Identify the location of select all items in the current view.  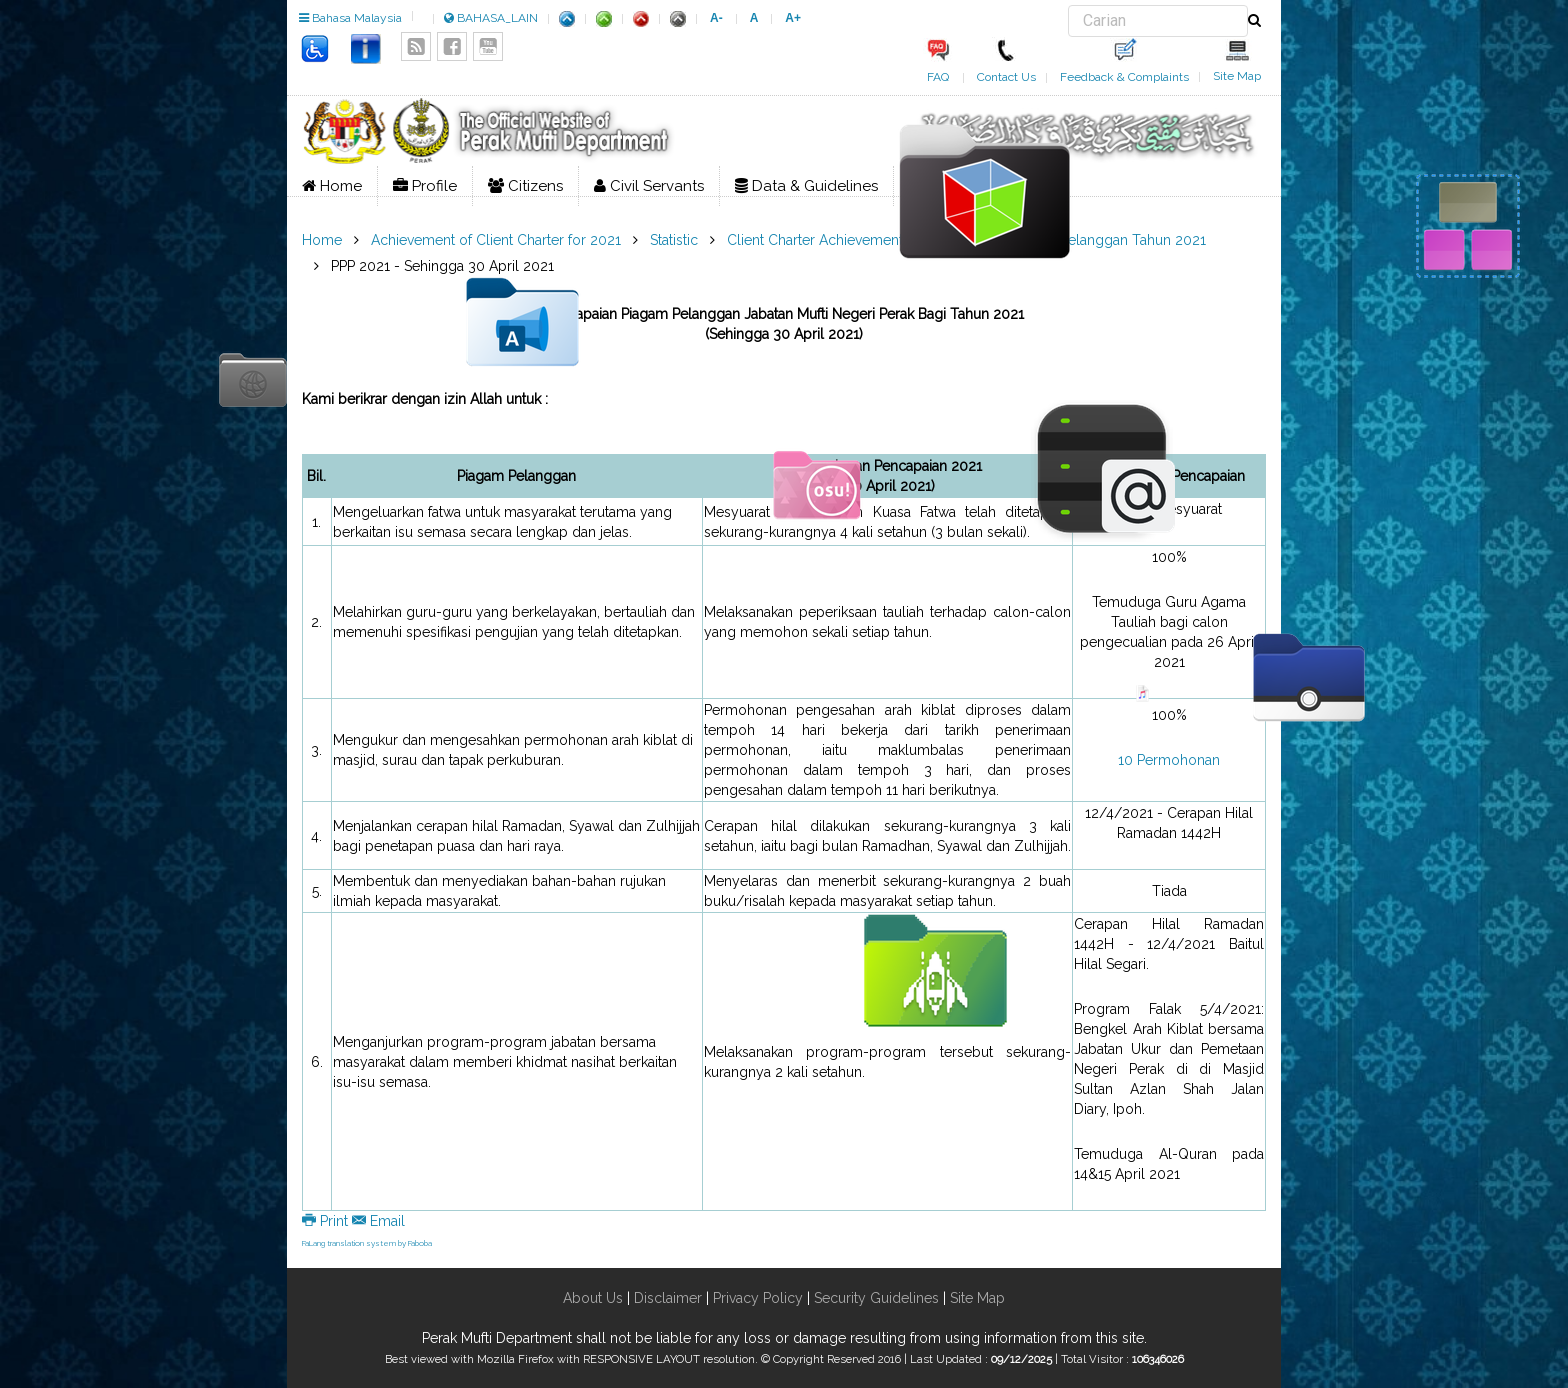
(1468, 226).